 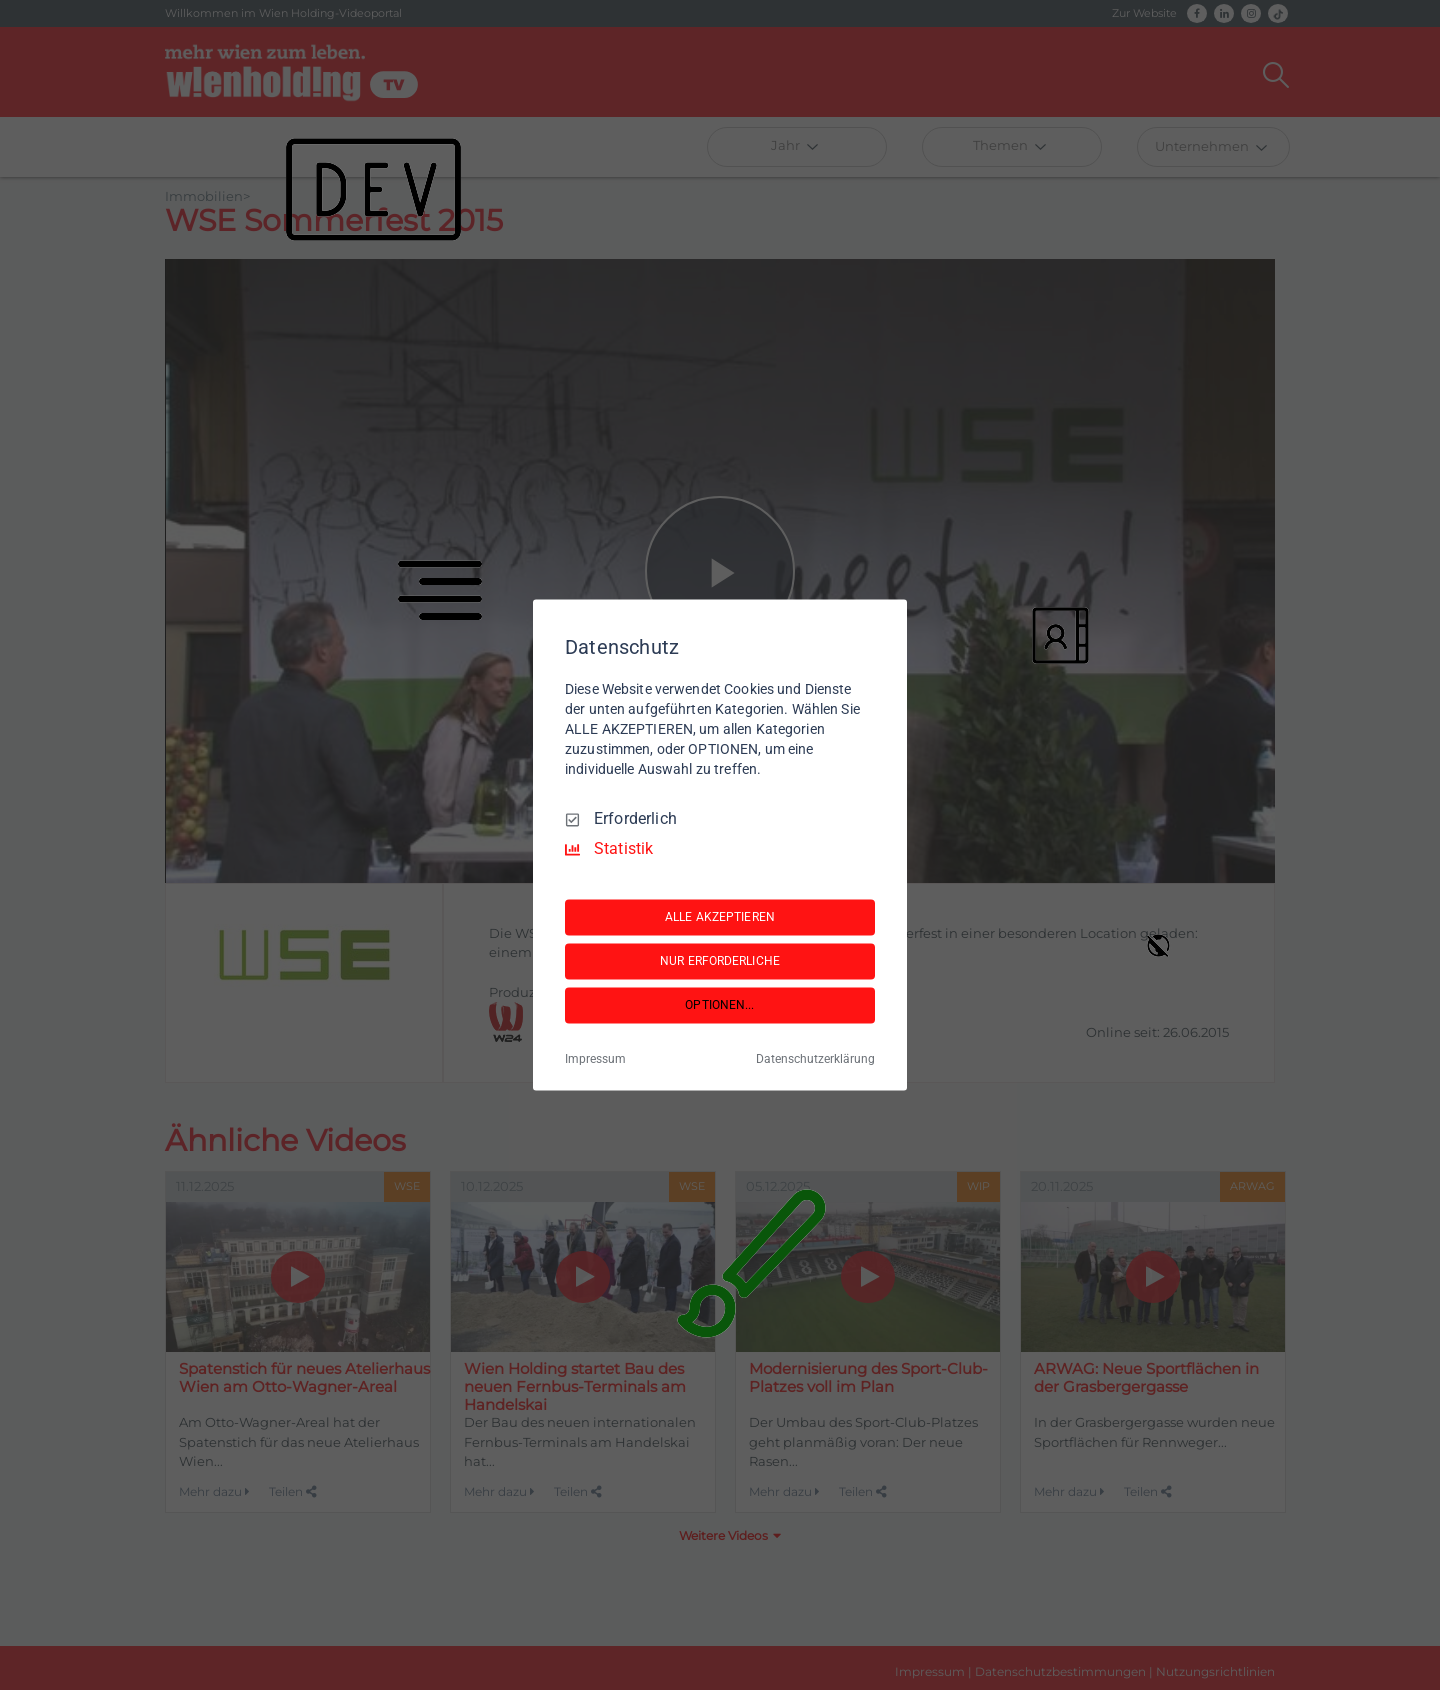 I want to click on disable public visibility, so click(x=1158, y=945).